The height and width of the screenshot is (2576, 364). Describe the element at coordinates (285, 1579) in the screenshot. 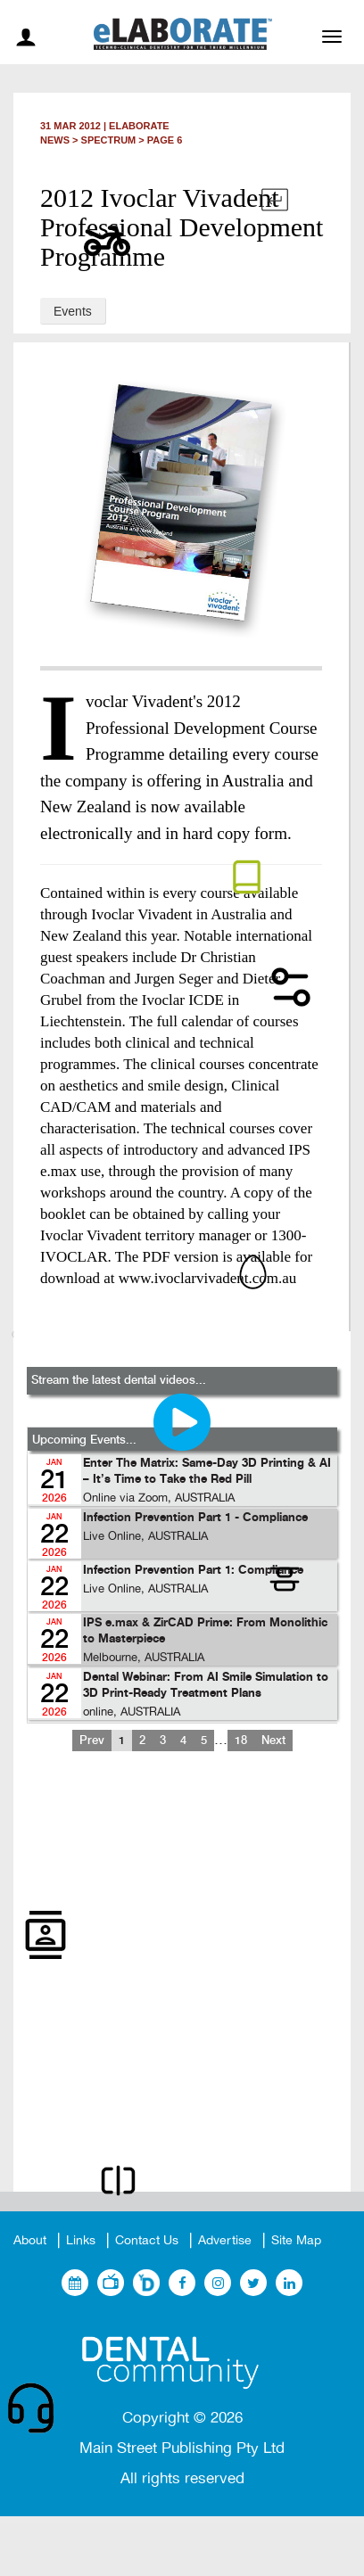

I see `align objects to the top edge with vertical distribution` at that location.